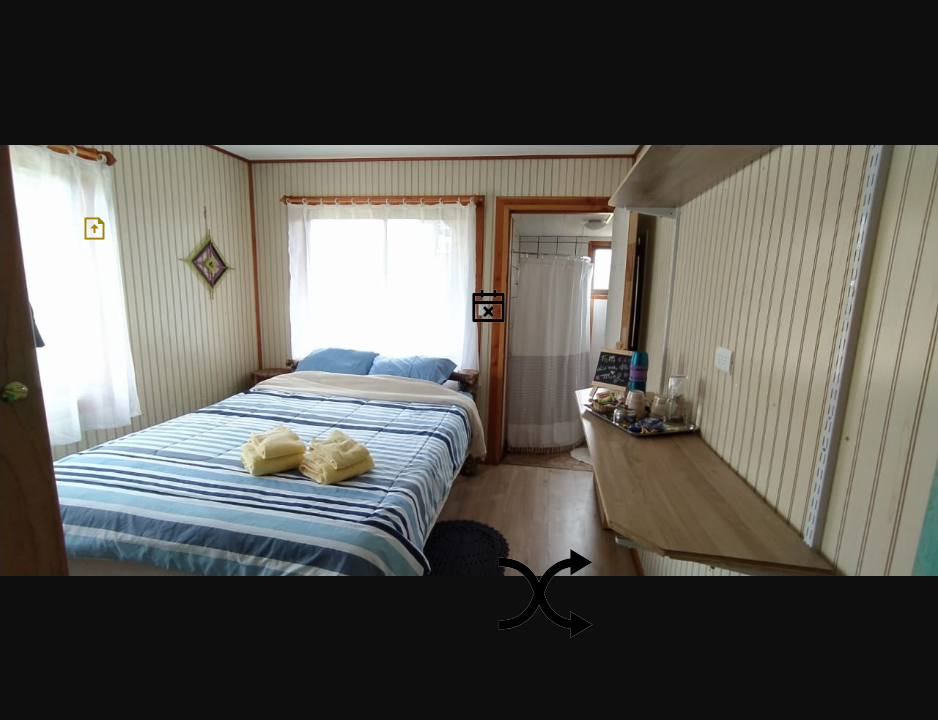 This screenshot has width=938, height=720. What do you see at coordinates (488, 307) in the screenshot?
I see `cancel or delete a scheduled event` at bounding box center [488, 307].